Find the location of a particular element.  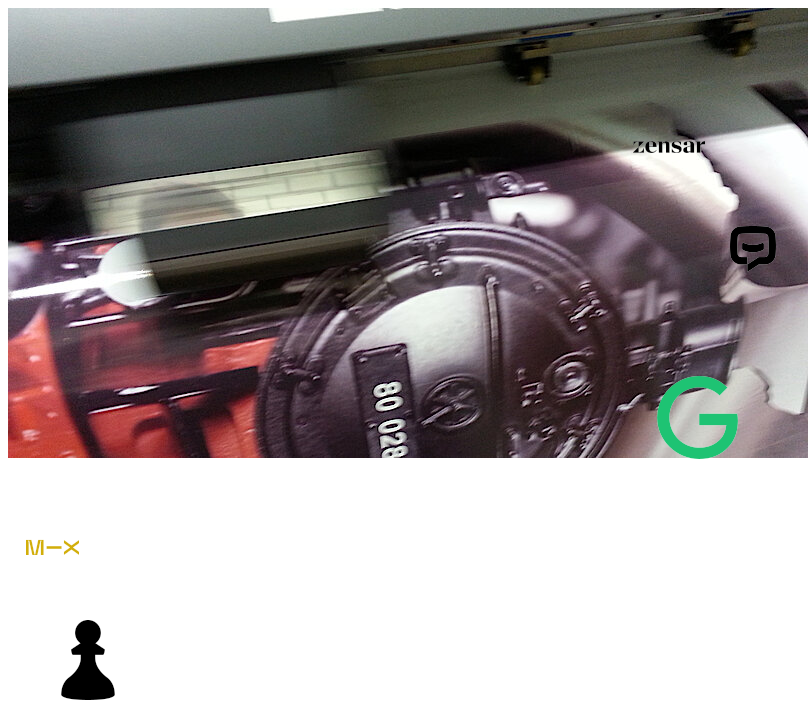

sign in with Google is located at coordinates (697, 417).